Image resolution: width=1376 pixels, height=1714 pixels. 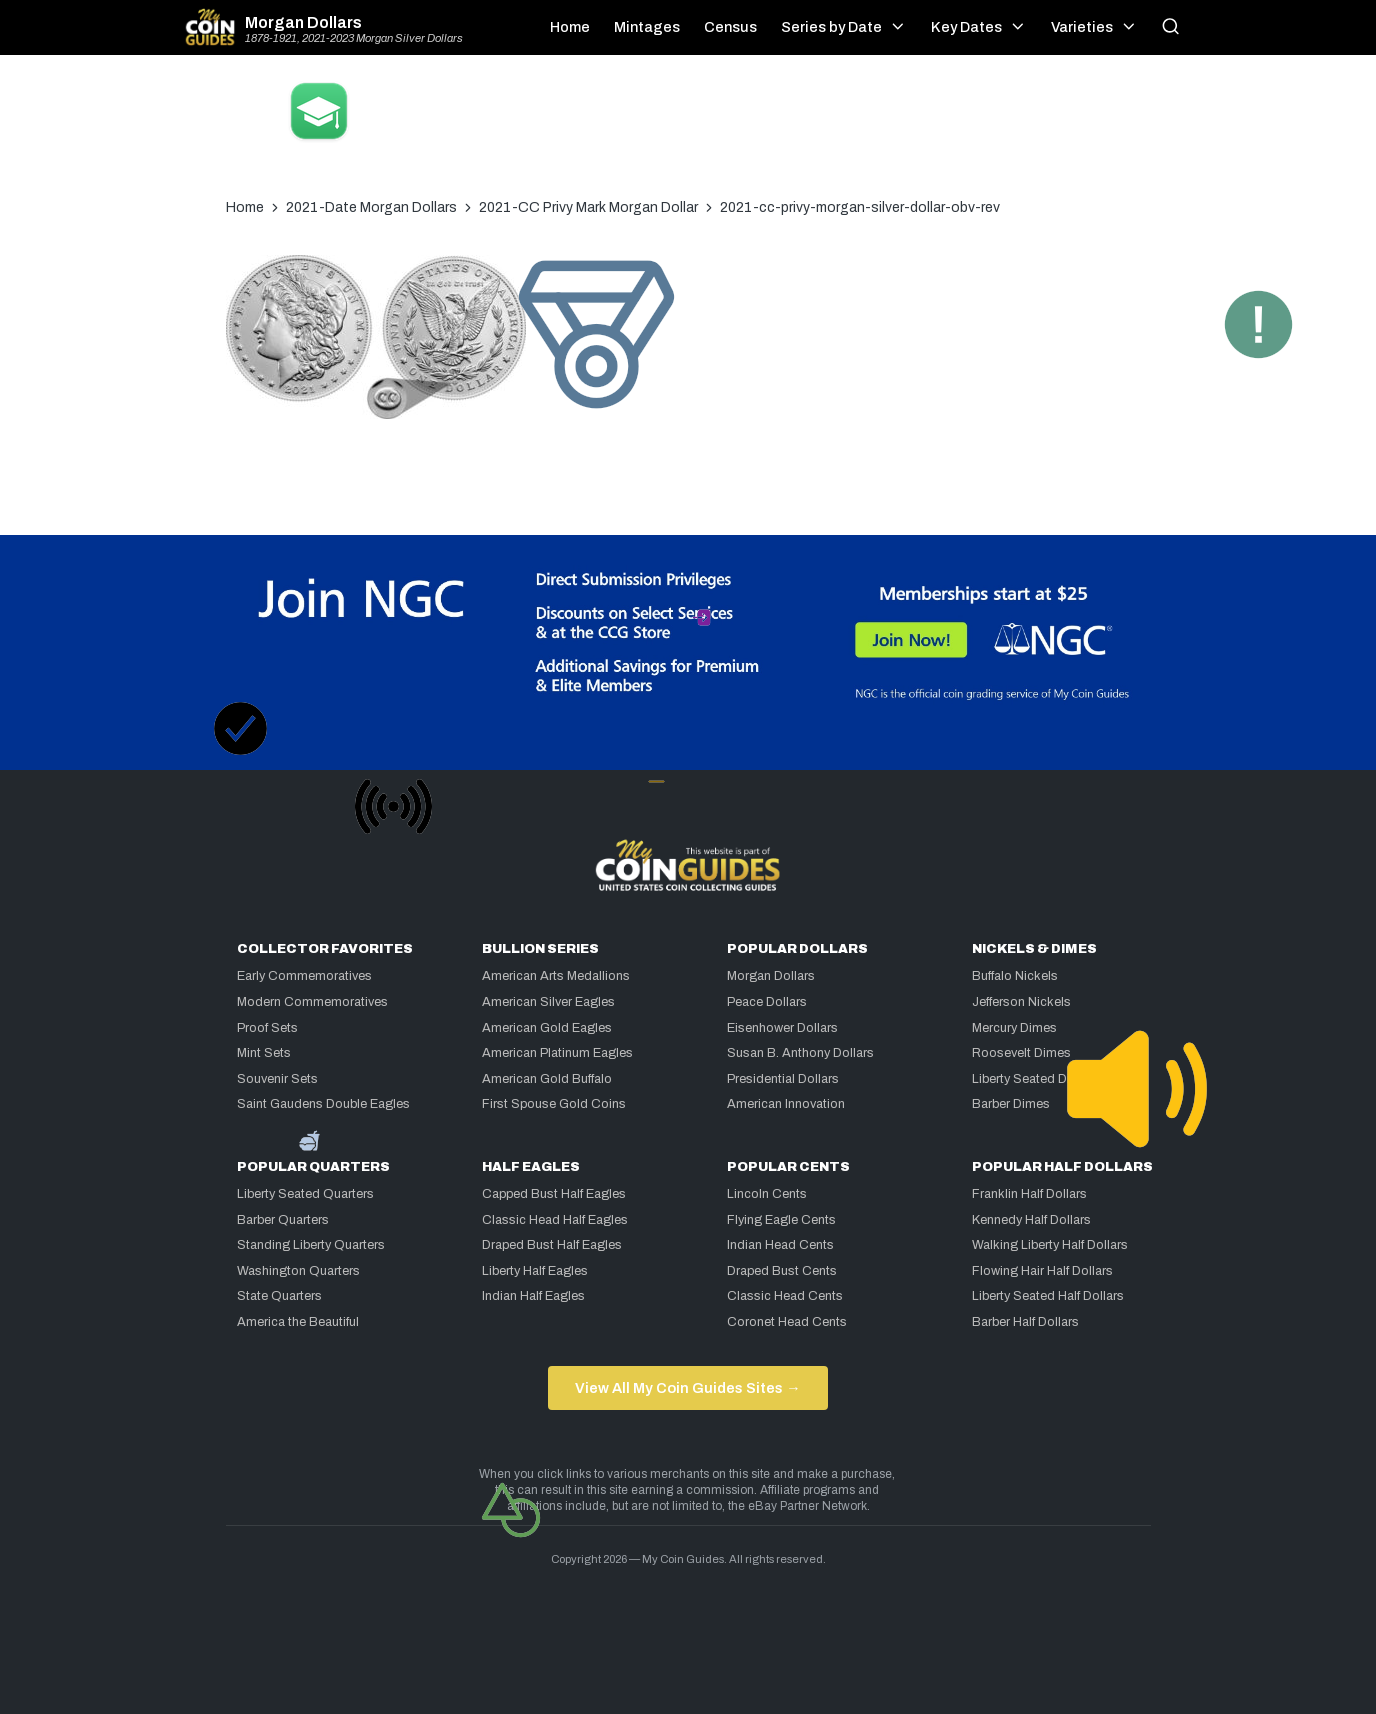 What do you see at coordinates (1258, 324) in the screenshot?
I see `indicates a warning or error state` at bounding box center [1258, 324].